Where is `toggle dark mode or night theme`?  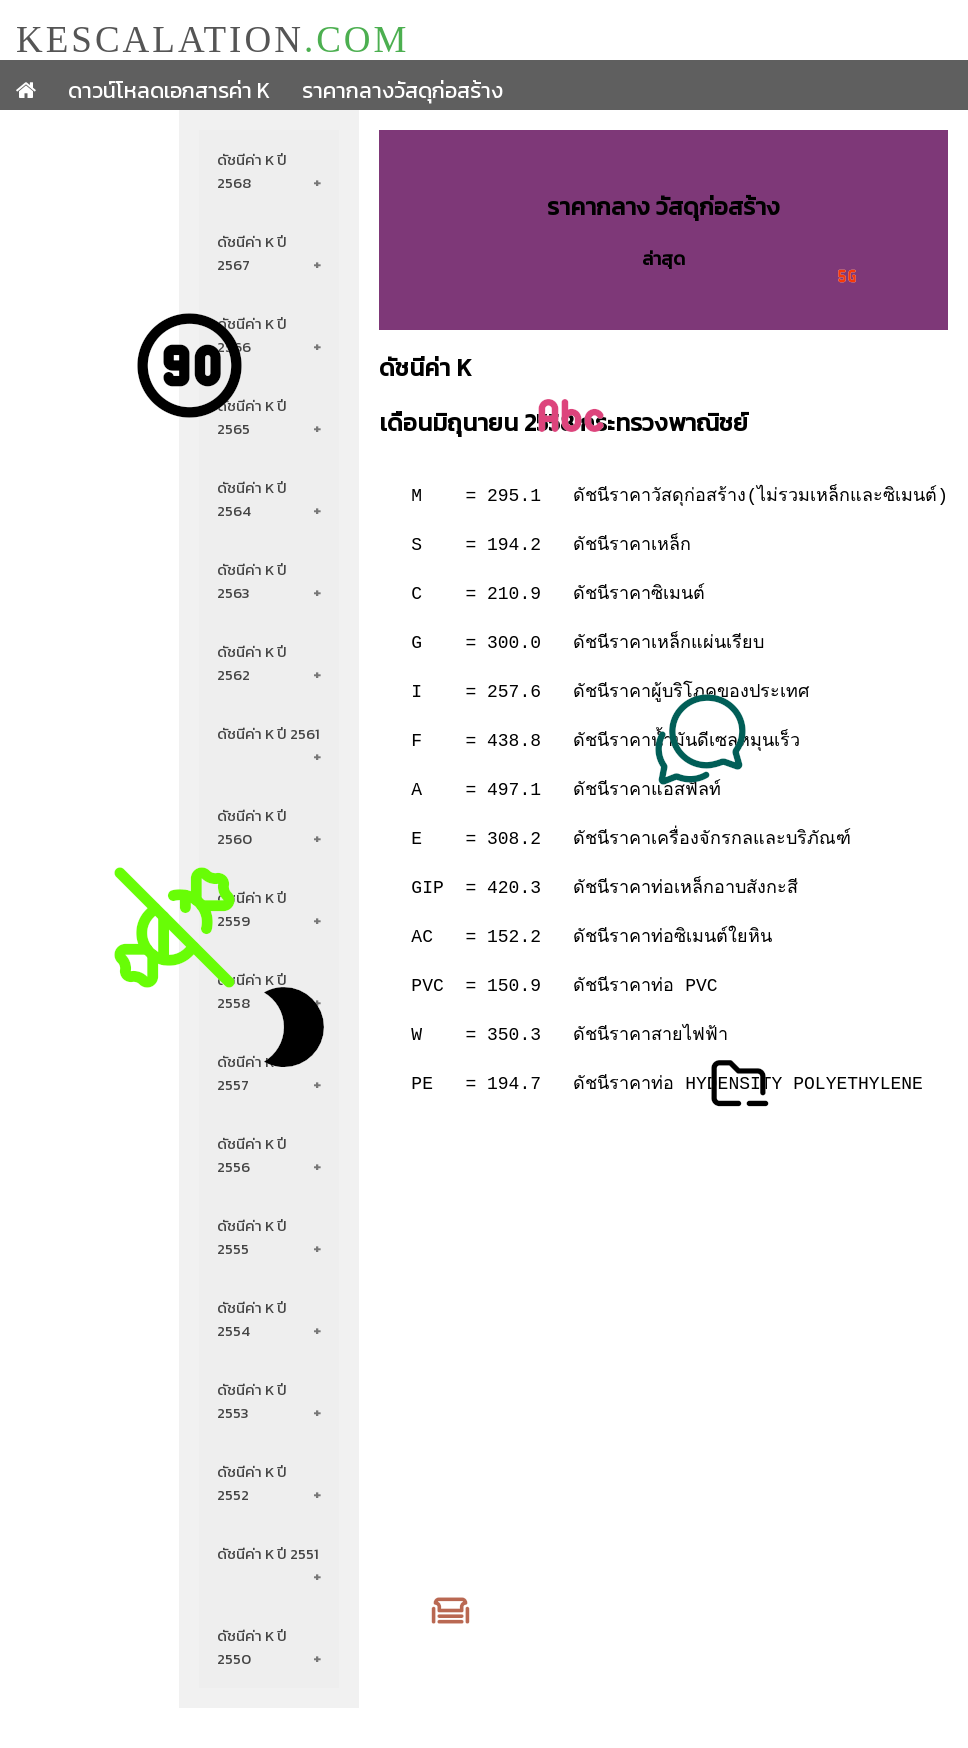 toggle dark mode or night theme is located at coordinates (292, 1027).